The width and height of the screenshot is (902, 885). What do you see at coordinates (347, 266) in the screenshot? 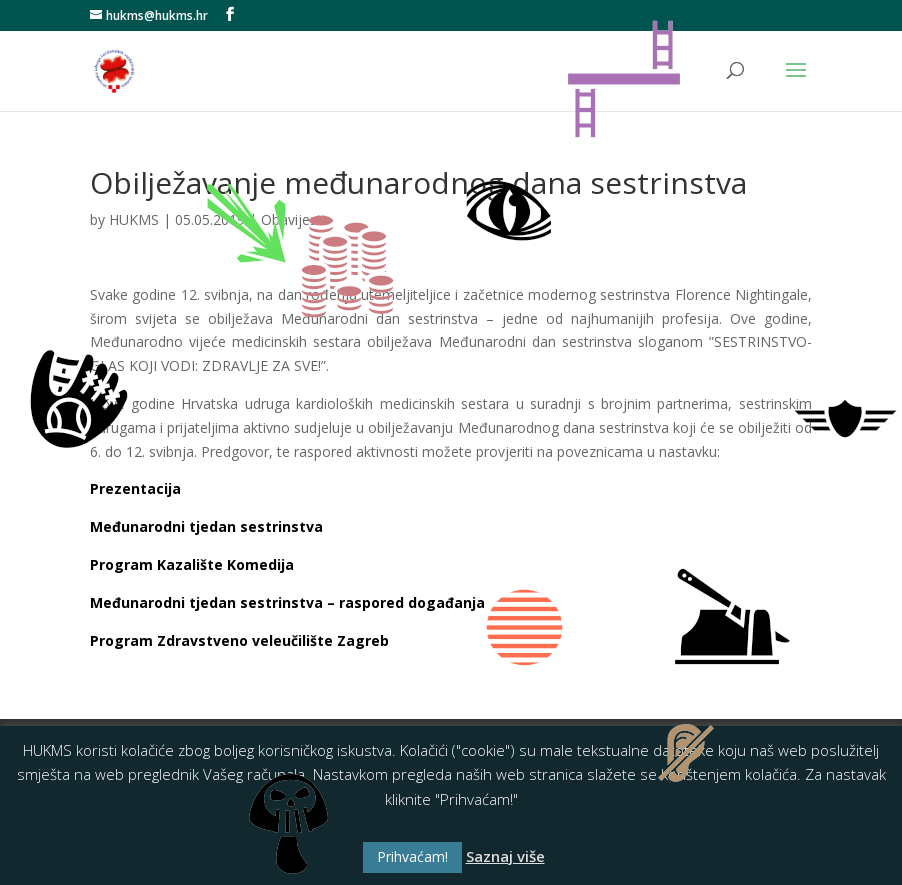
I see `view your in-game currency balance` at bounding box center [347, 266].